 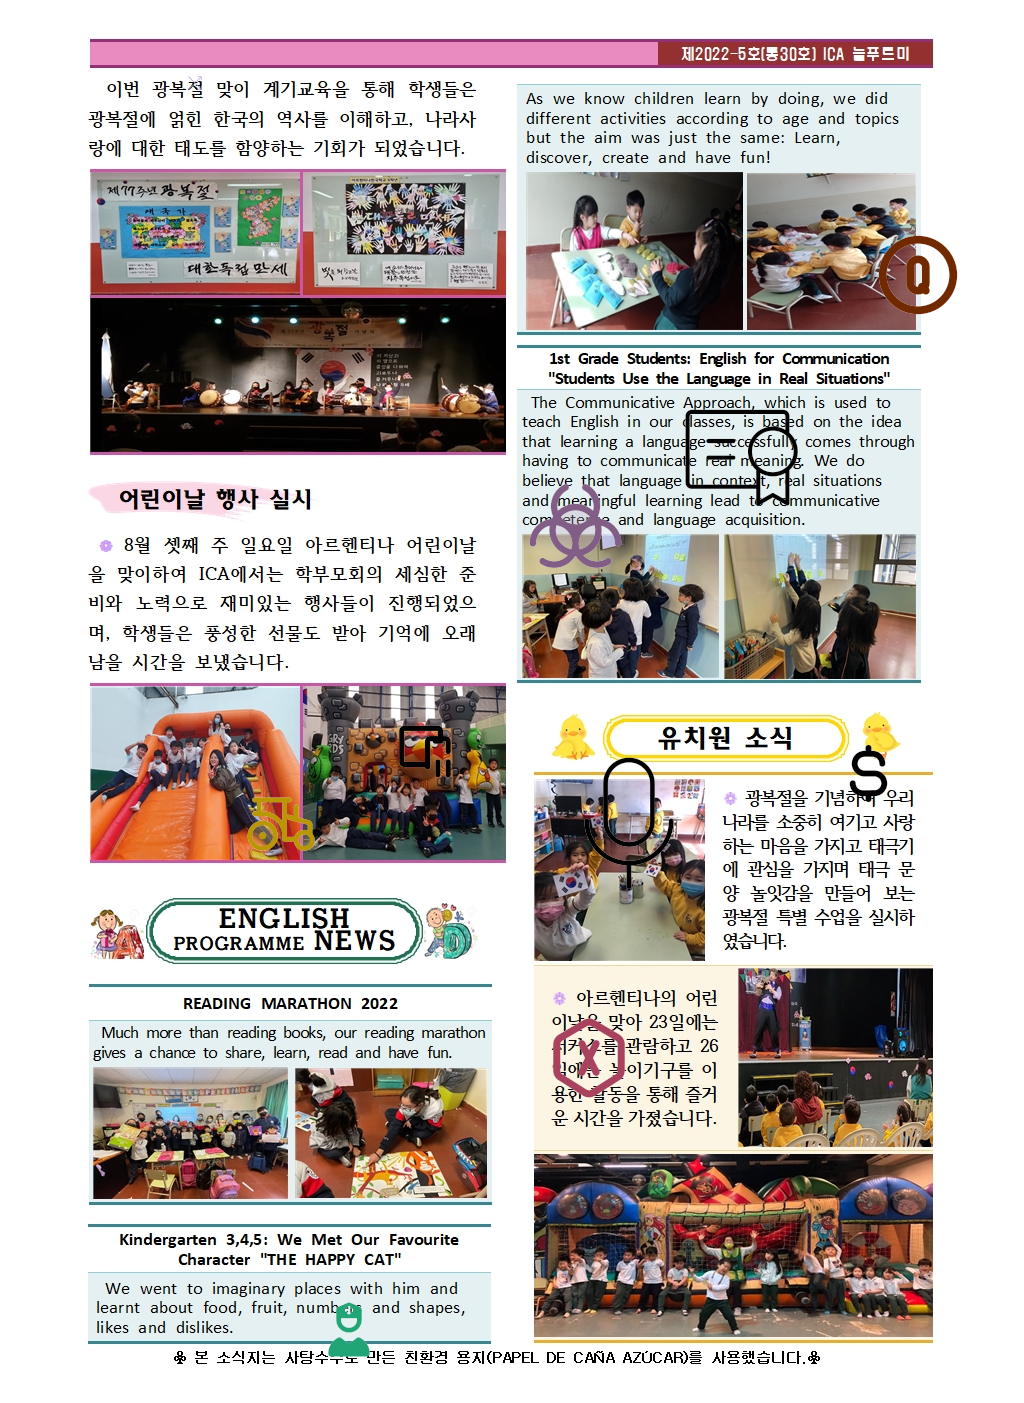 I want to click on access farming or agricultural features, so click(x=280, y=823).